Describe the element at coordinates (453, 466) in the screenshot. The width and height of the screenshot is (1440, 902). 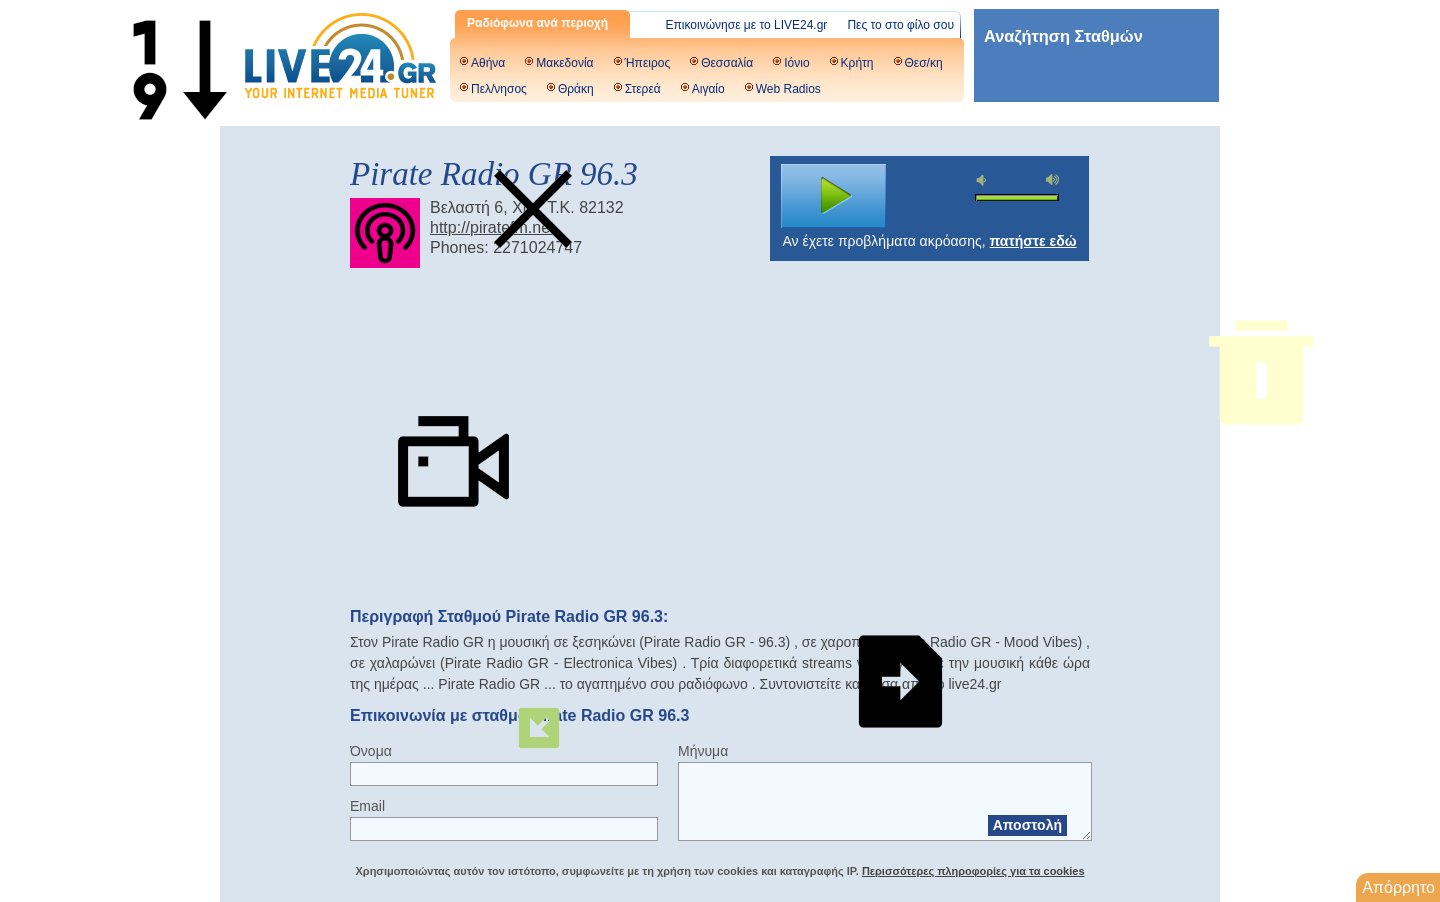
I see `start recording a video` at that location.